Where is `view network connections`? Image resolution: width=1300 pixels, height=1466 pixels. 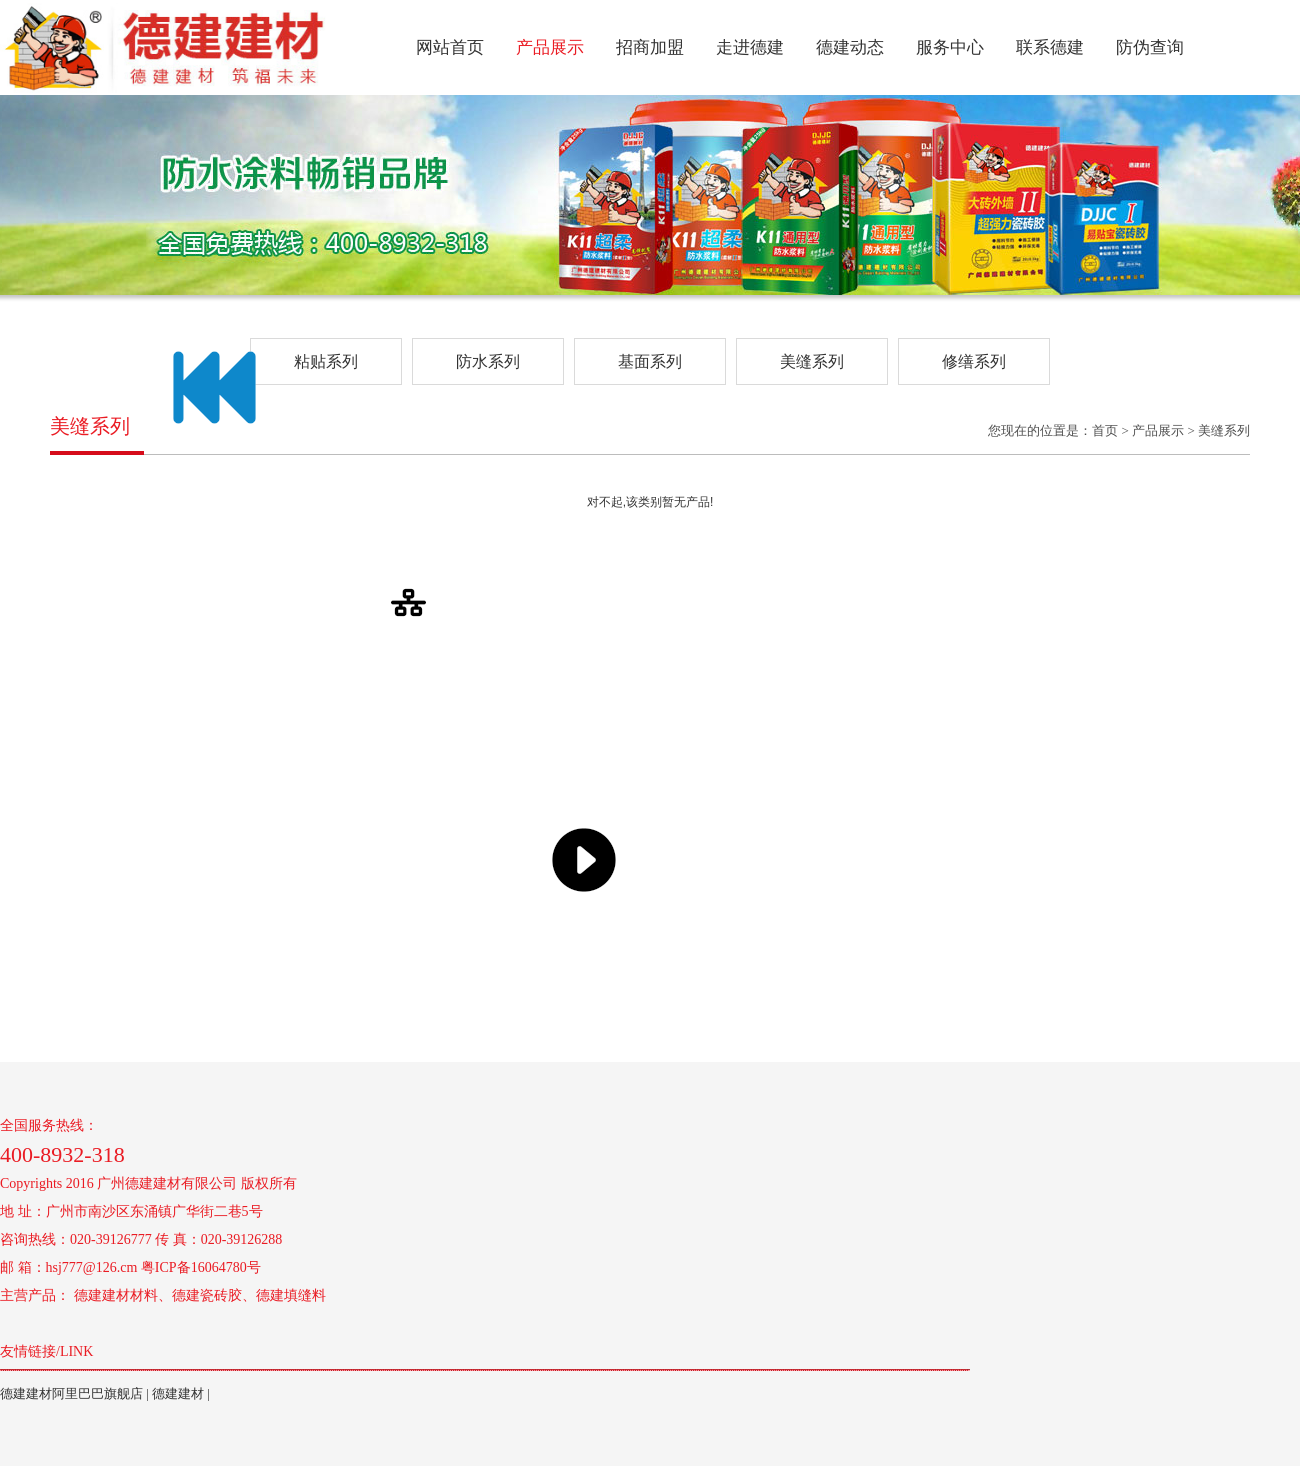 view network connections is located at coordinates (408, 602).